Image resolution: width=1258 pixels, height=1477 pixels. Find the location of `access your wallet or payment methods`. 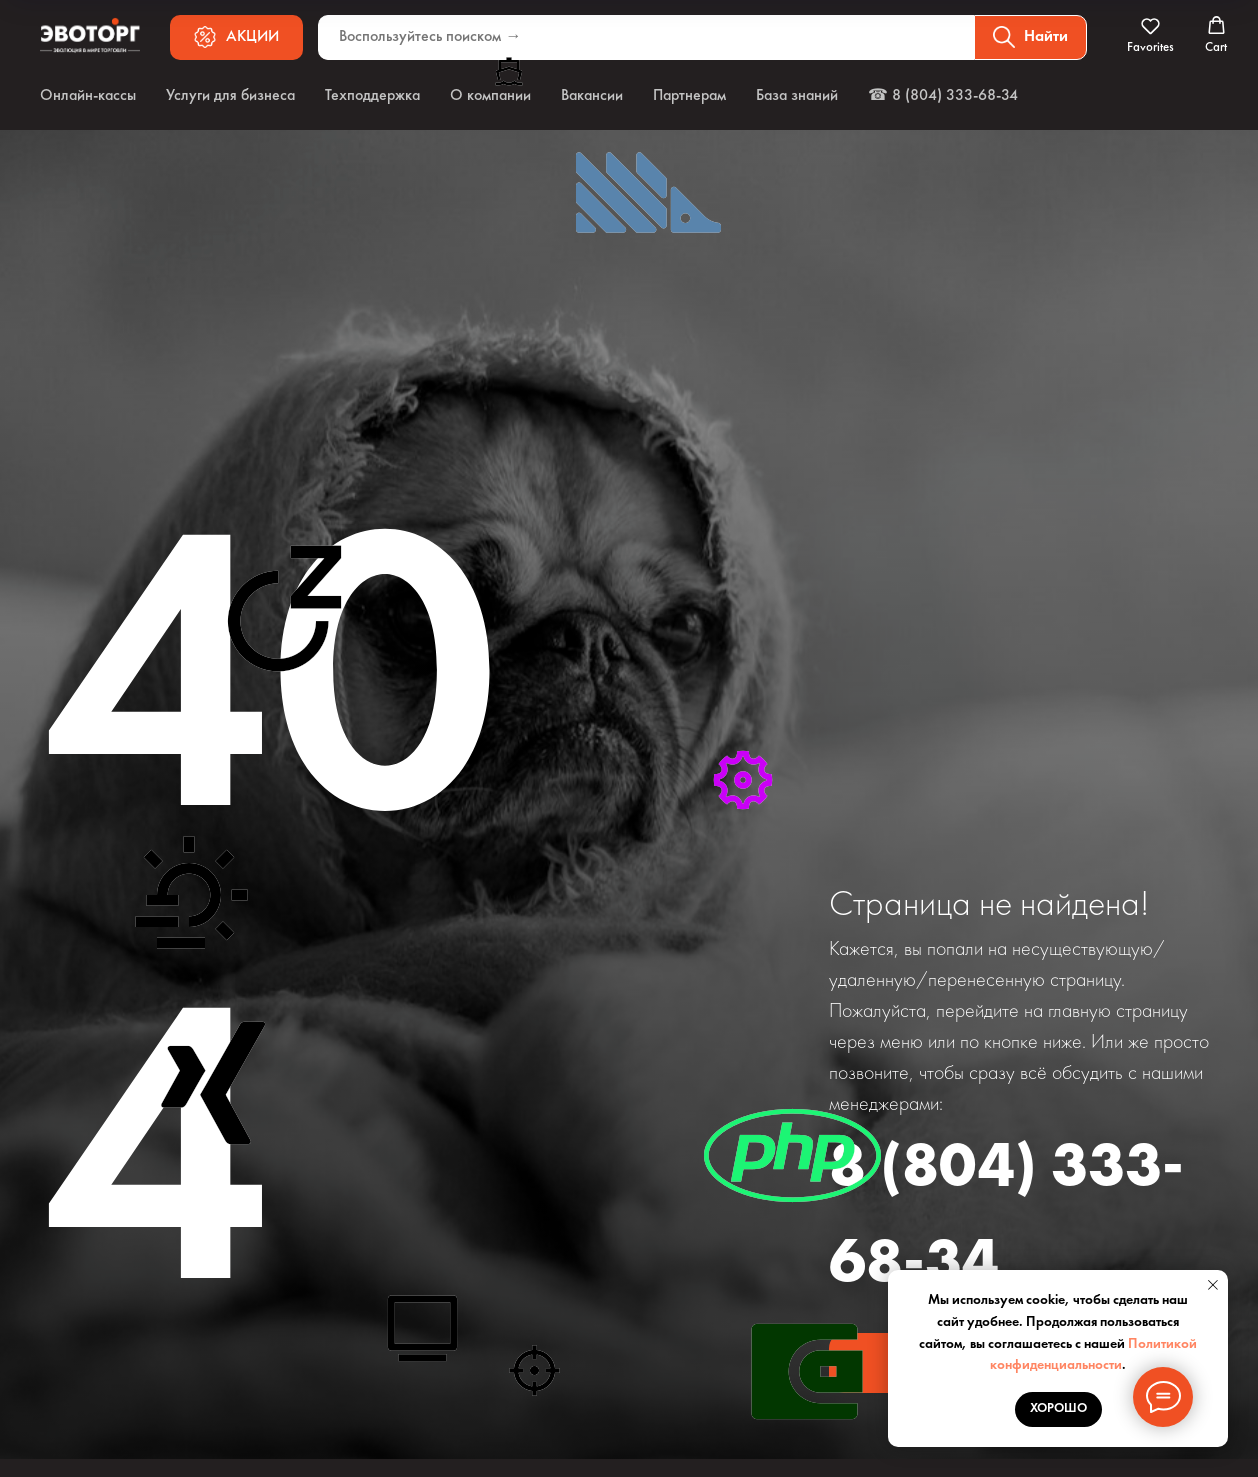

access your wallet or payment methods is located at coordinates (804, 1371).